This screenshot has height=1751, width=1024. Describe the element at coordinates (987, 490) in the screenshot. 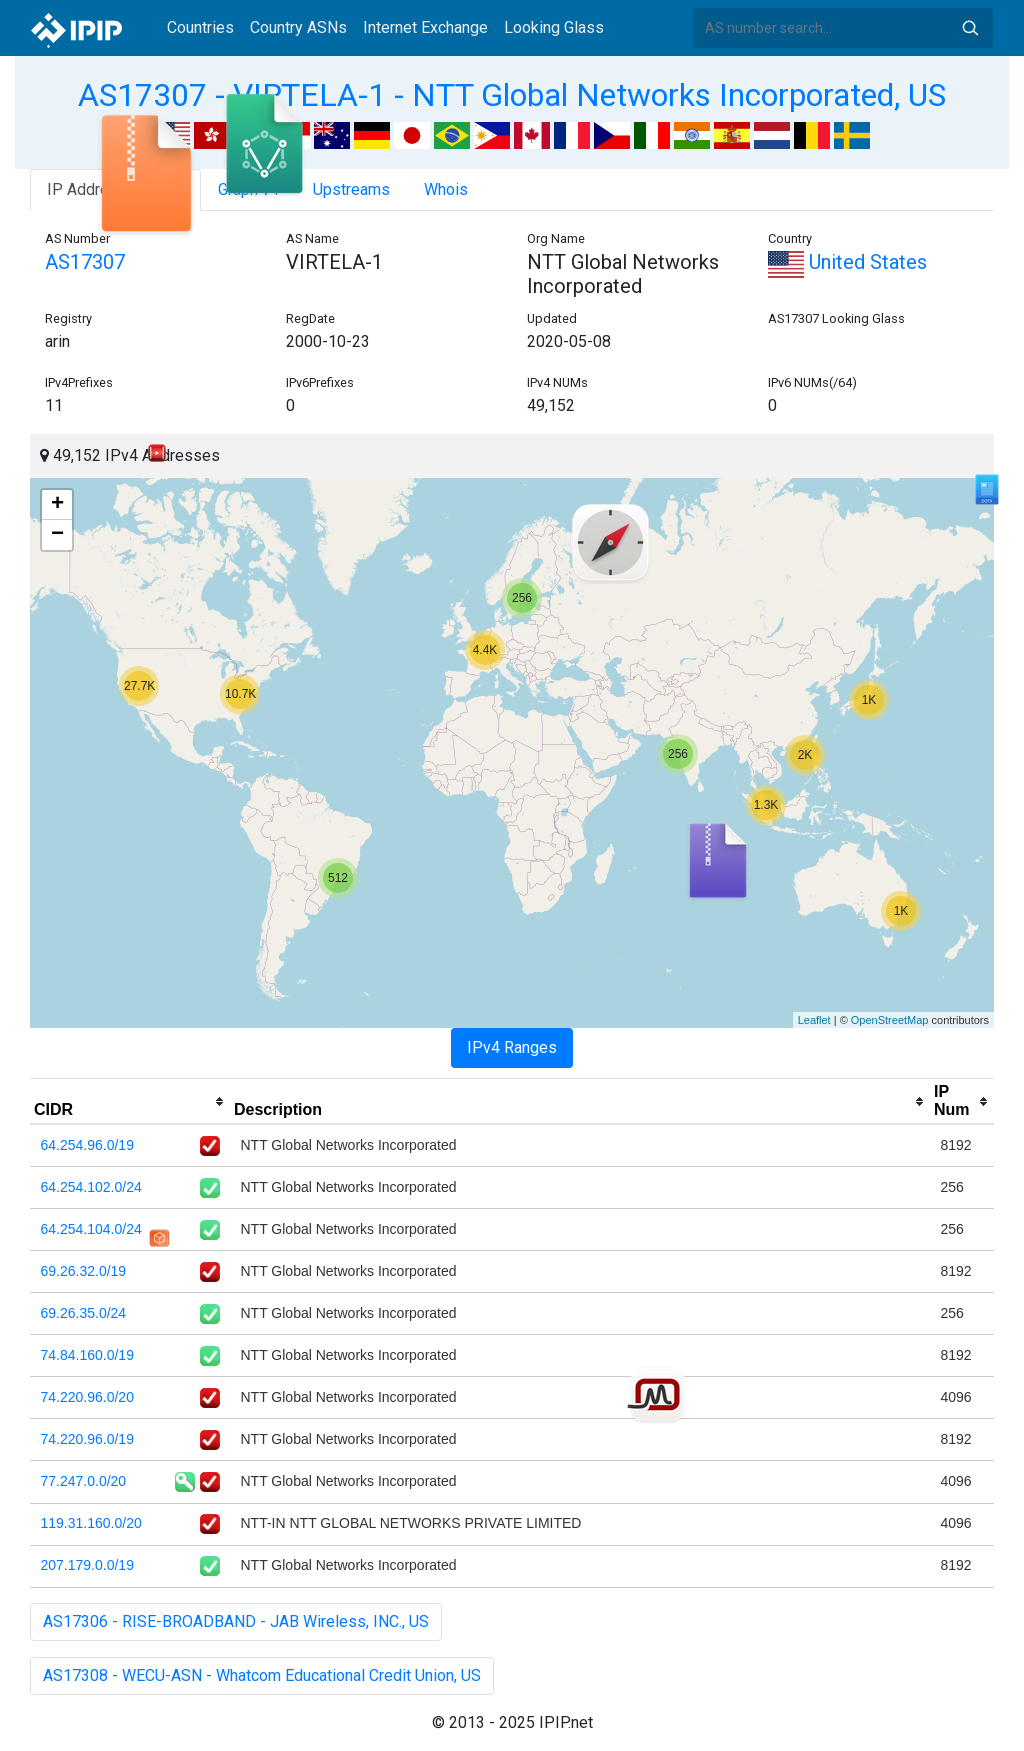

I see `a microsoft word template file (.dotx)` at that location.